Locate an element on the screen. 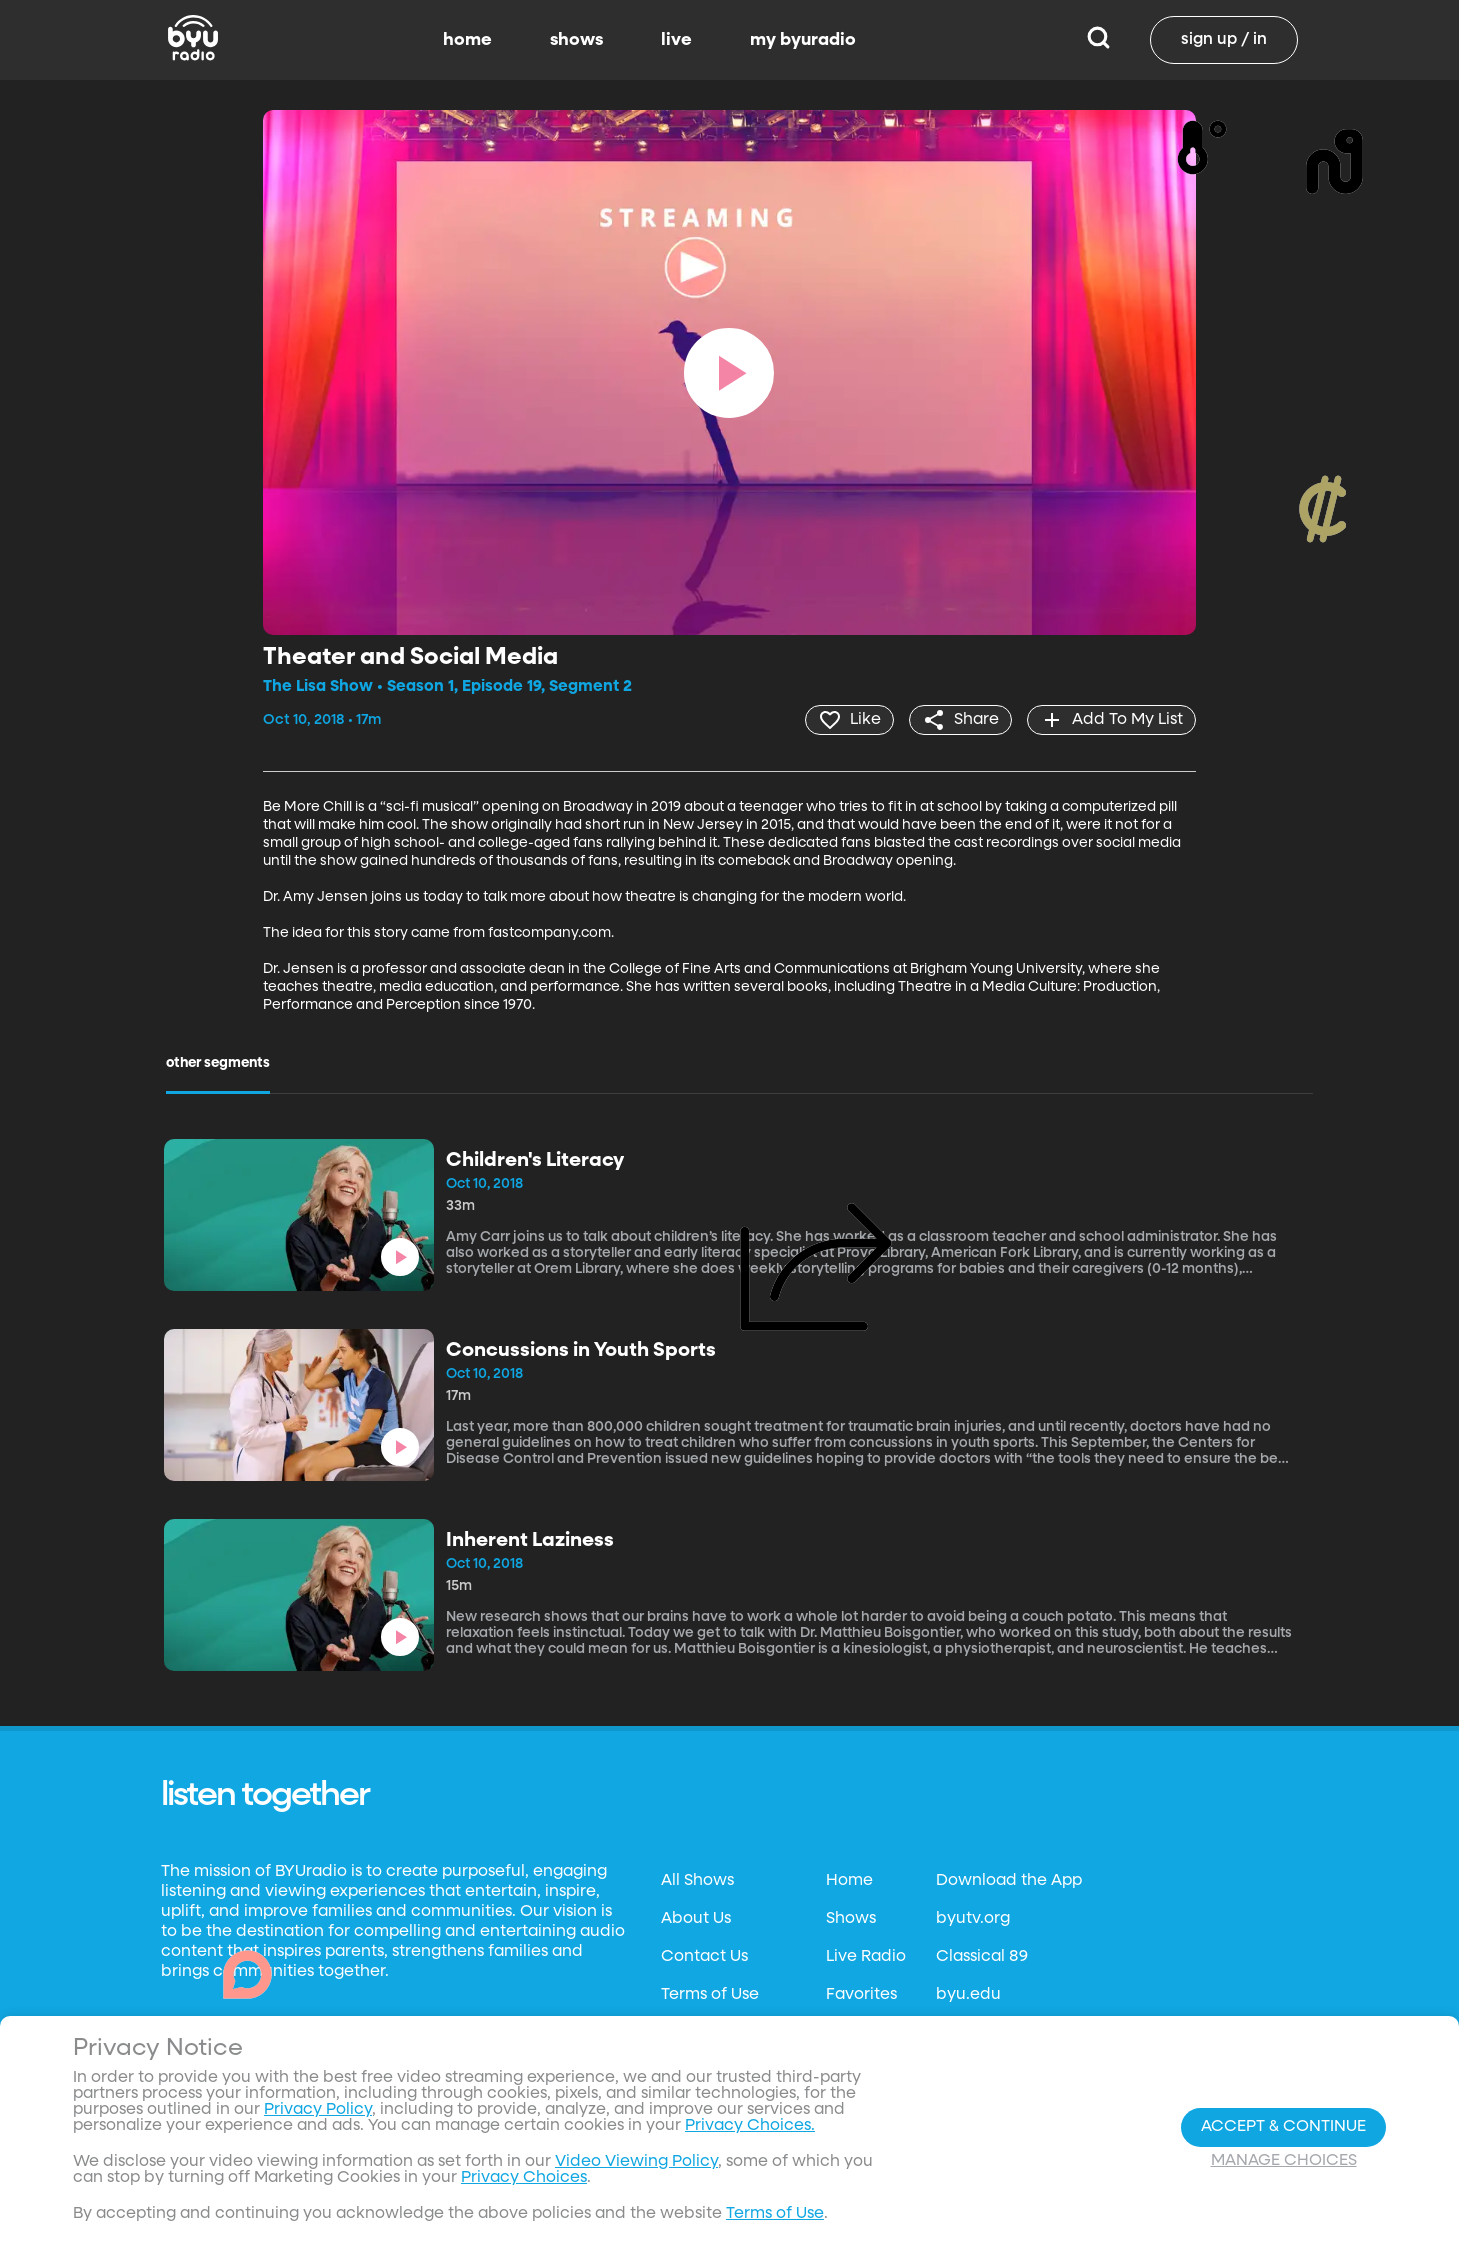 This screenshot has width=1459, height=2262. open Discourse forum is located at coordinates (247, 1974).